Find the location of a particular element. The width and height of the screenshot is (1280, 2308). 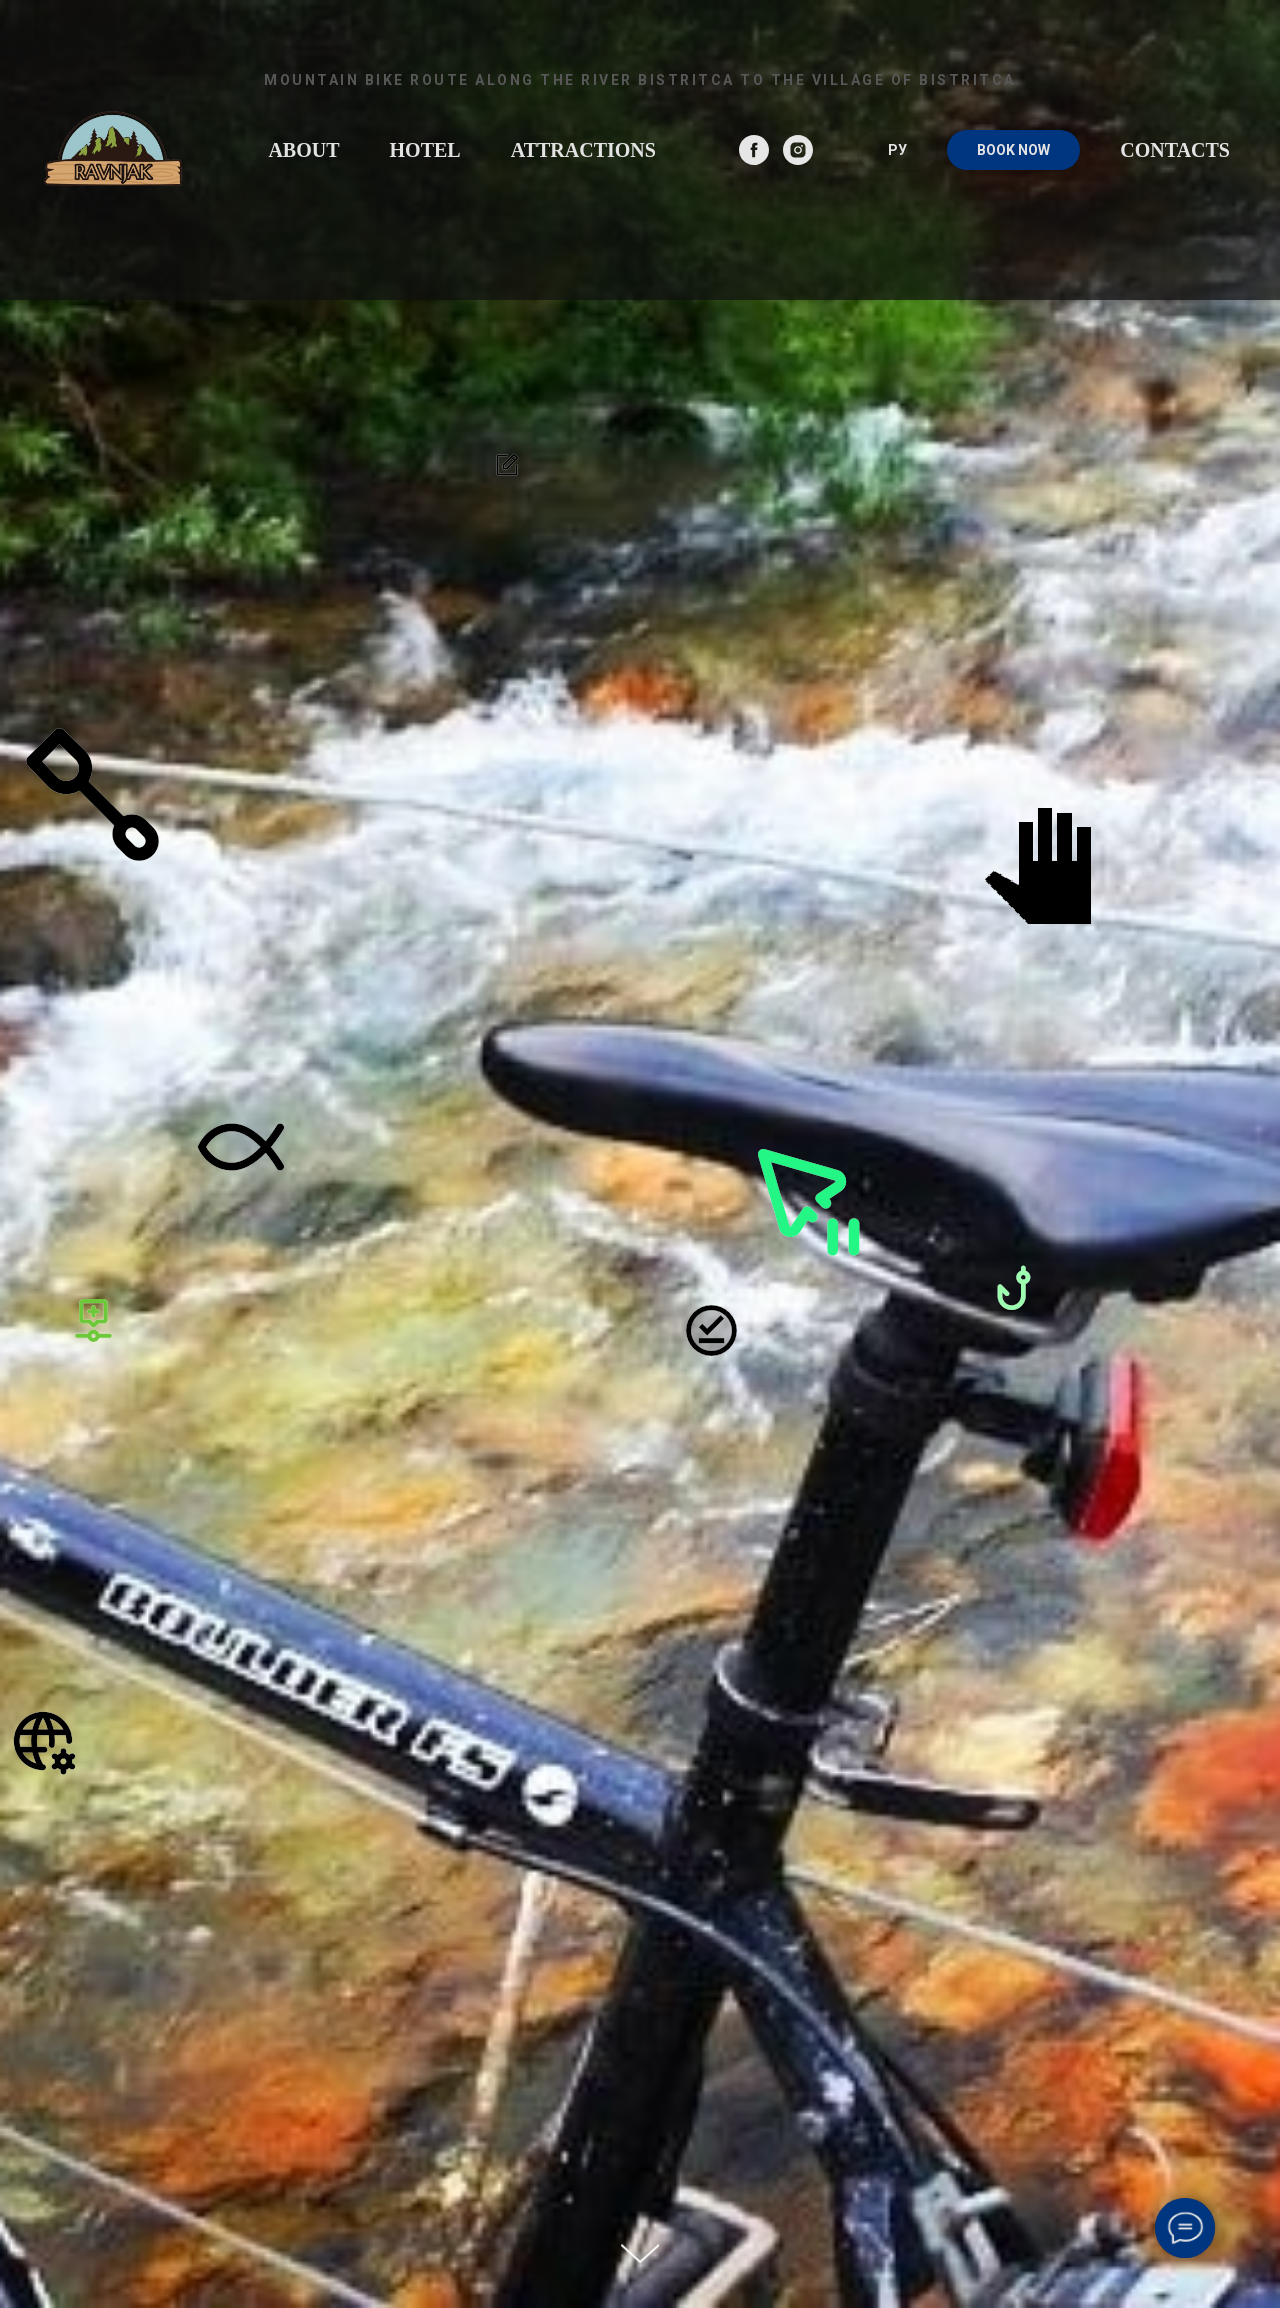

fishing or angling activity is located at coordinates (1014, 1289).